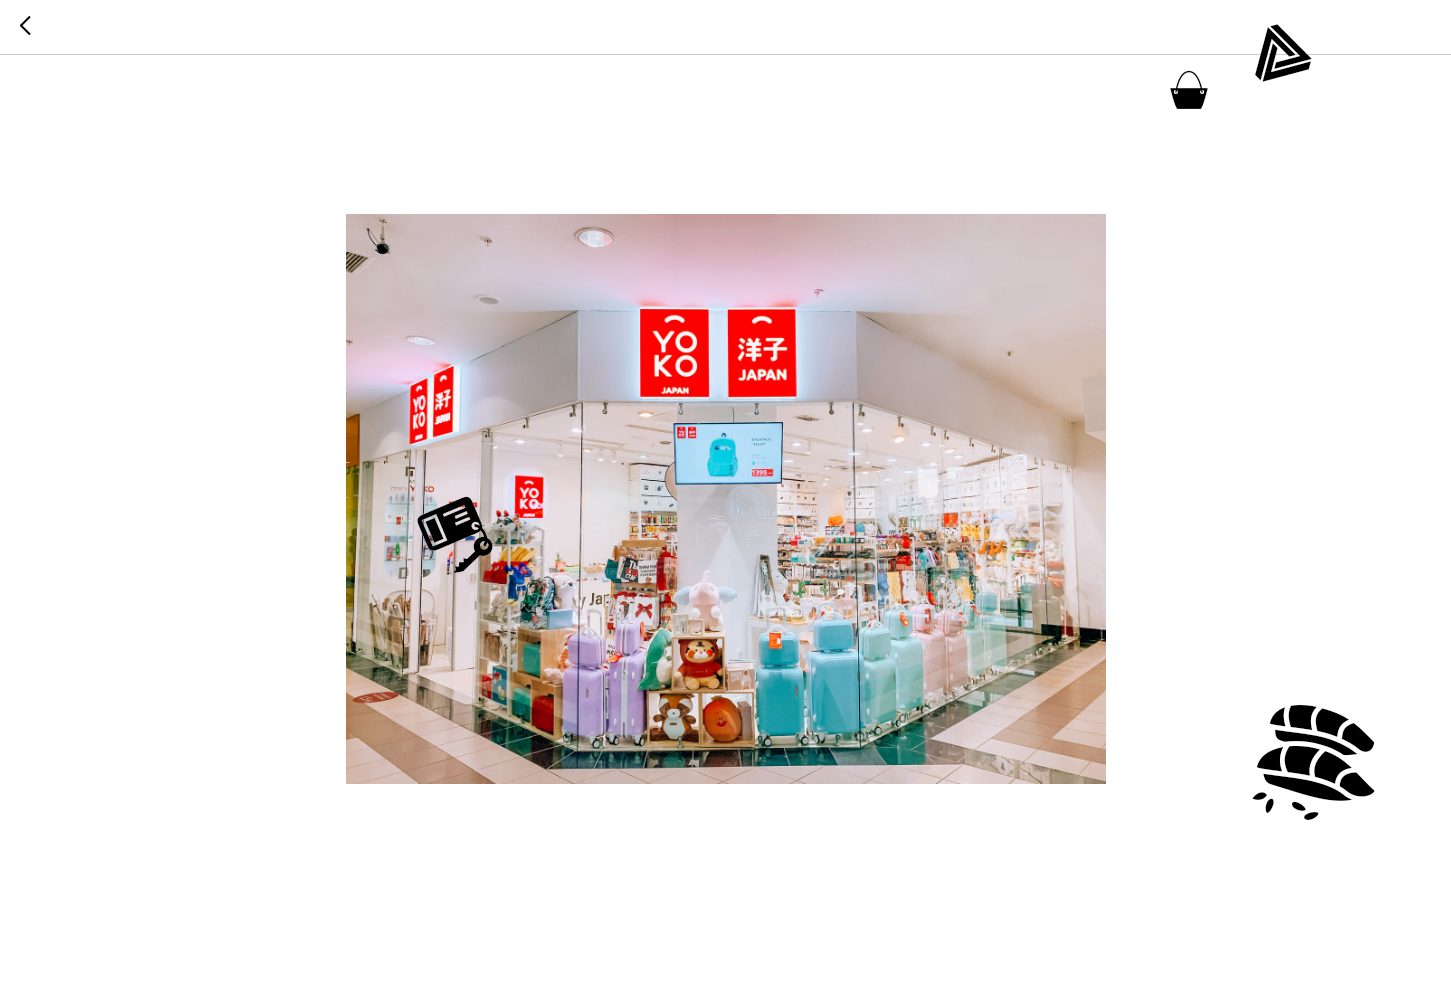  What do you see at coordinates (455, 535) in the screenshot?
I see `access room or door with keycard` at bounding box center [455, 535].